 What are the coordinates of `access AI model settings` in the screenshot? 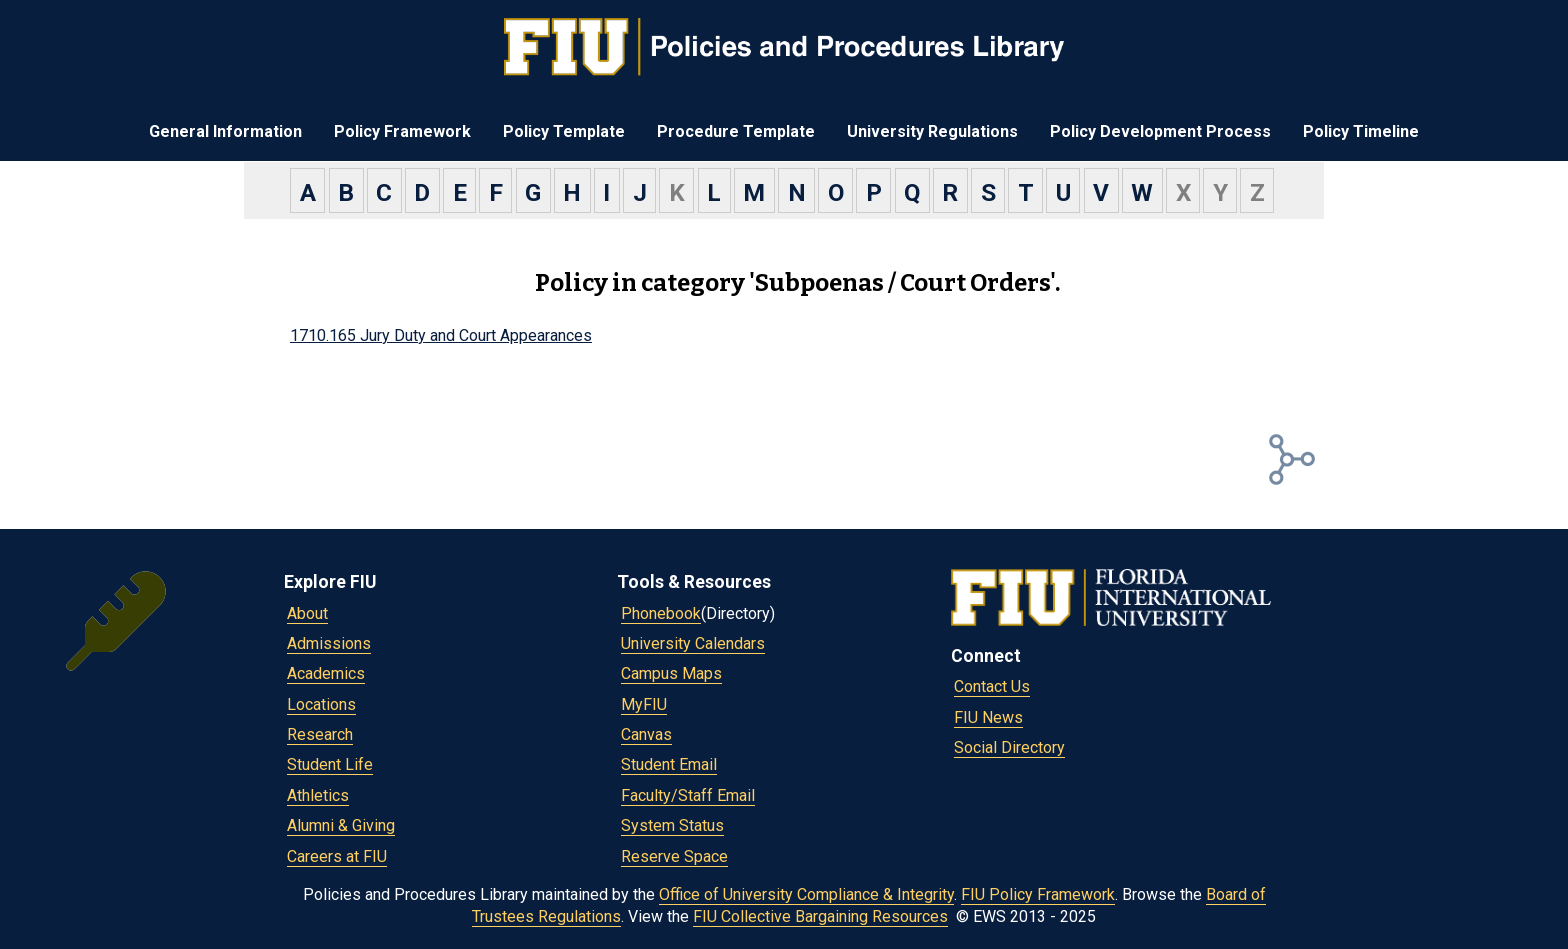 It's located at (1291, 459).